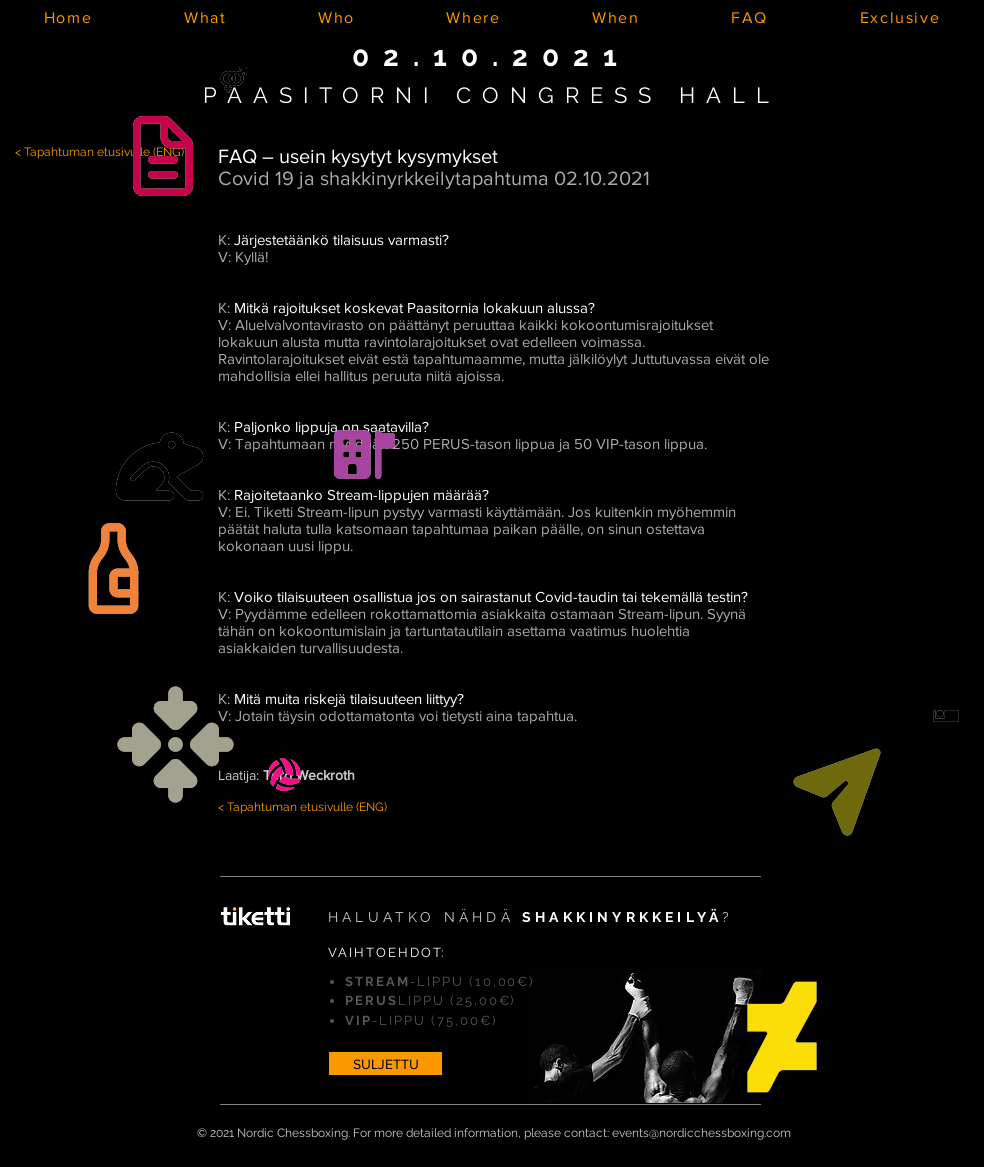  What do you see at coordinates (159, 466) in the screenshot?
I see `decorative frog icon or mascot` at bounding box center [159, 466].